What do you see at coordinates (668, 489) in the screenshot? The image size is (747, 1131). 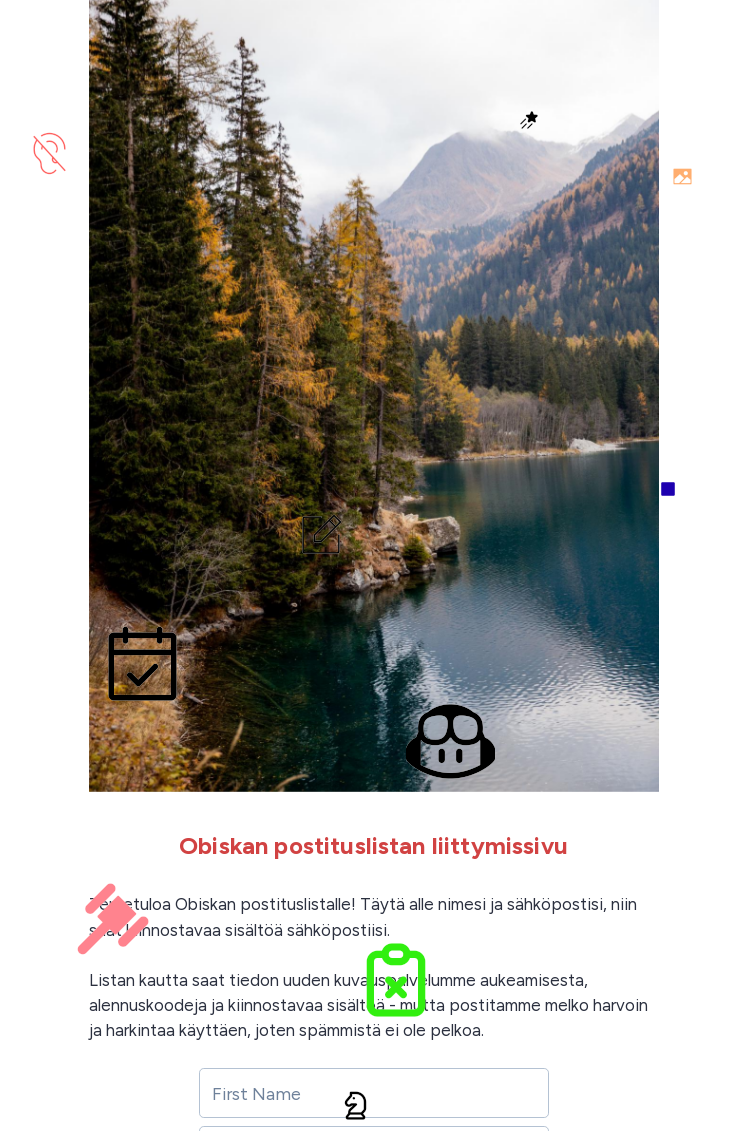 I see `stop media playback` at bounding box center [668, 489].